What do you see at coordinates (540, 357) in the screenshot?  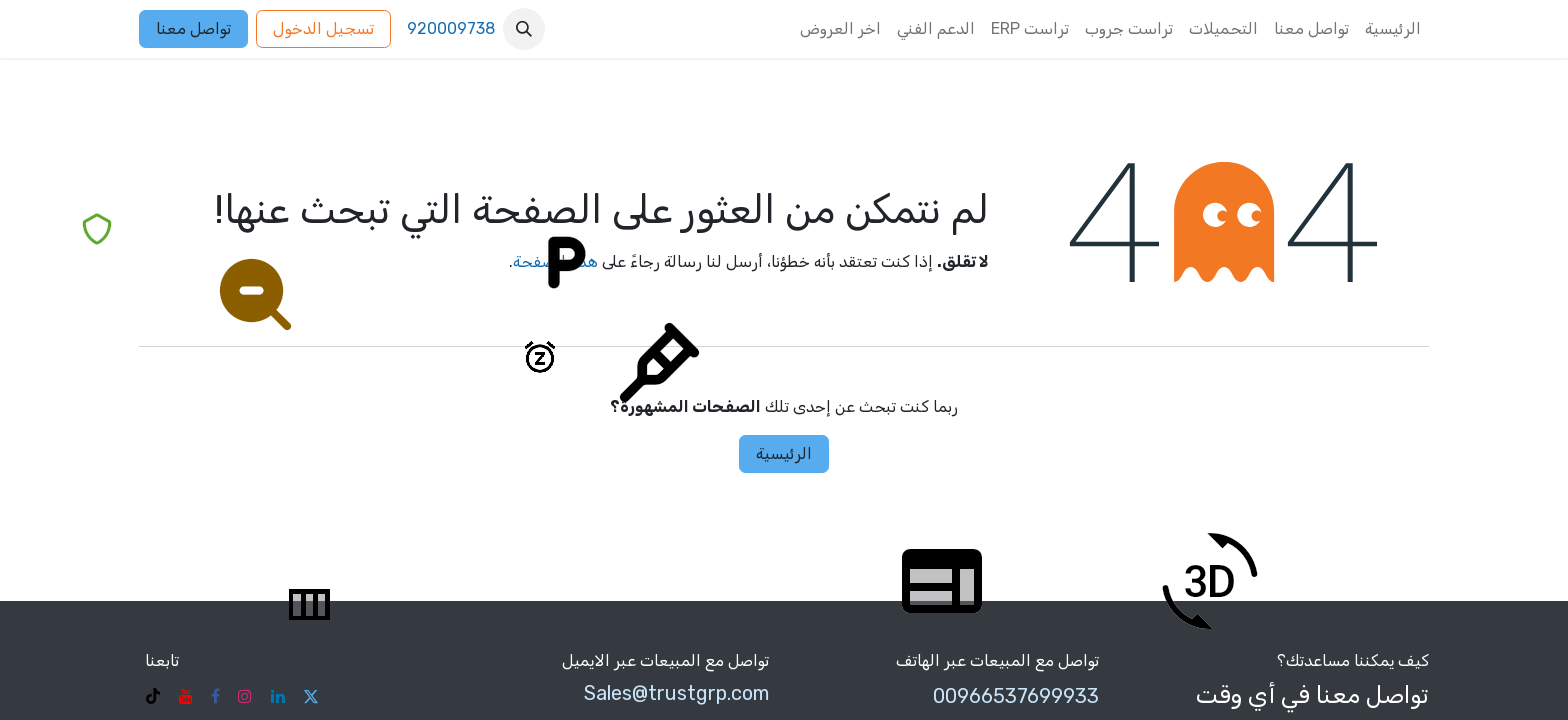 I see `snooze an alarm or reminder` at bounding box center [540, 357].